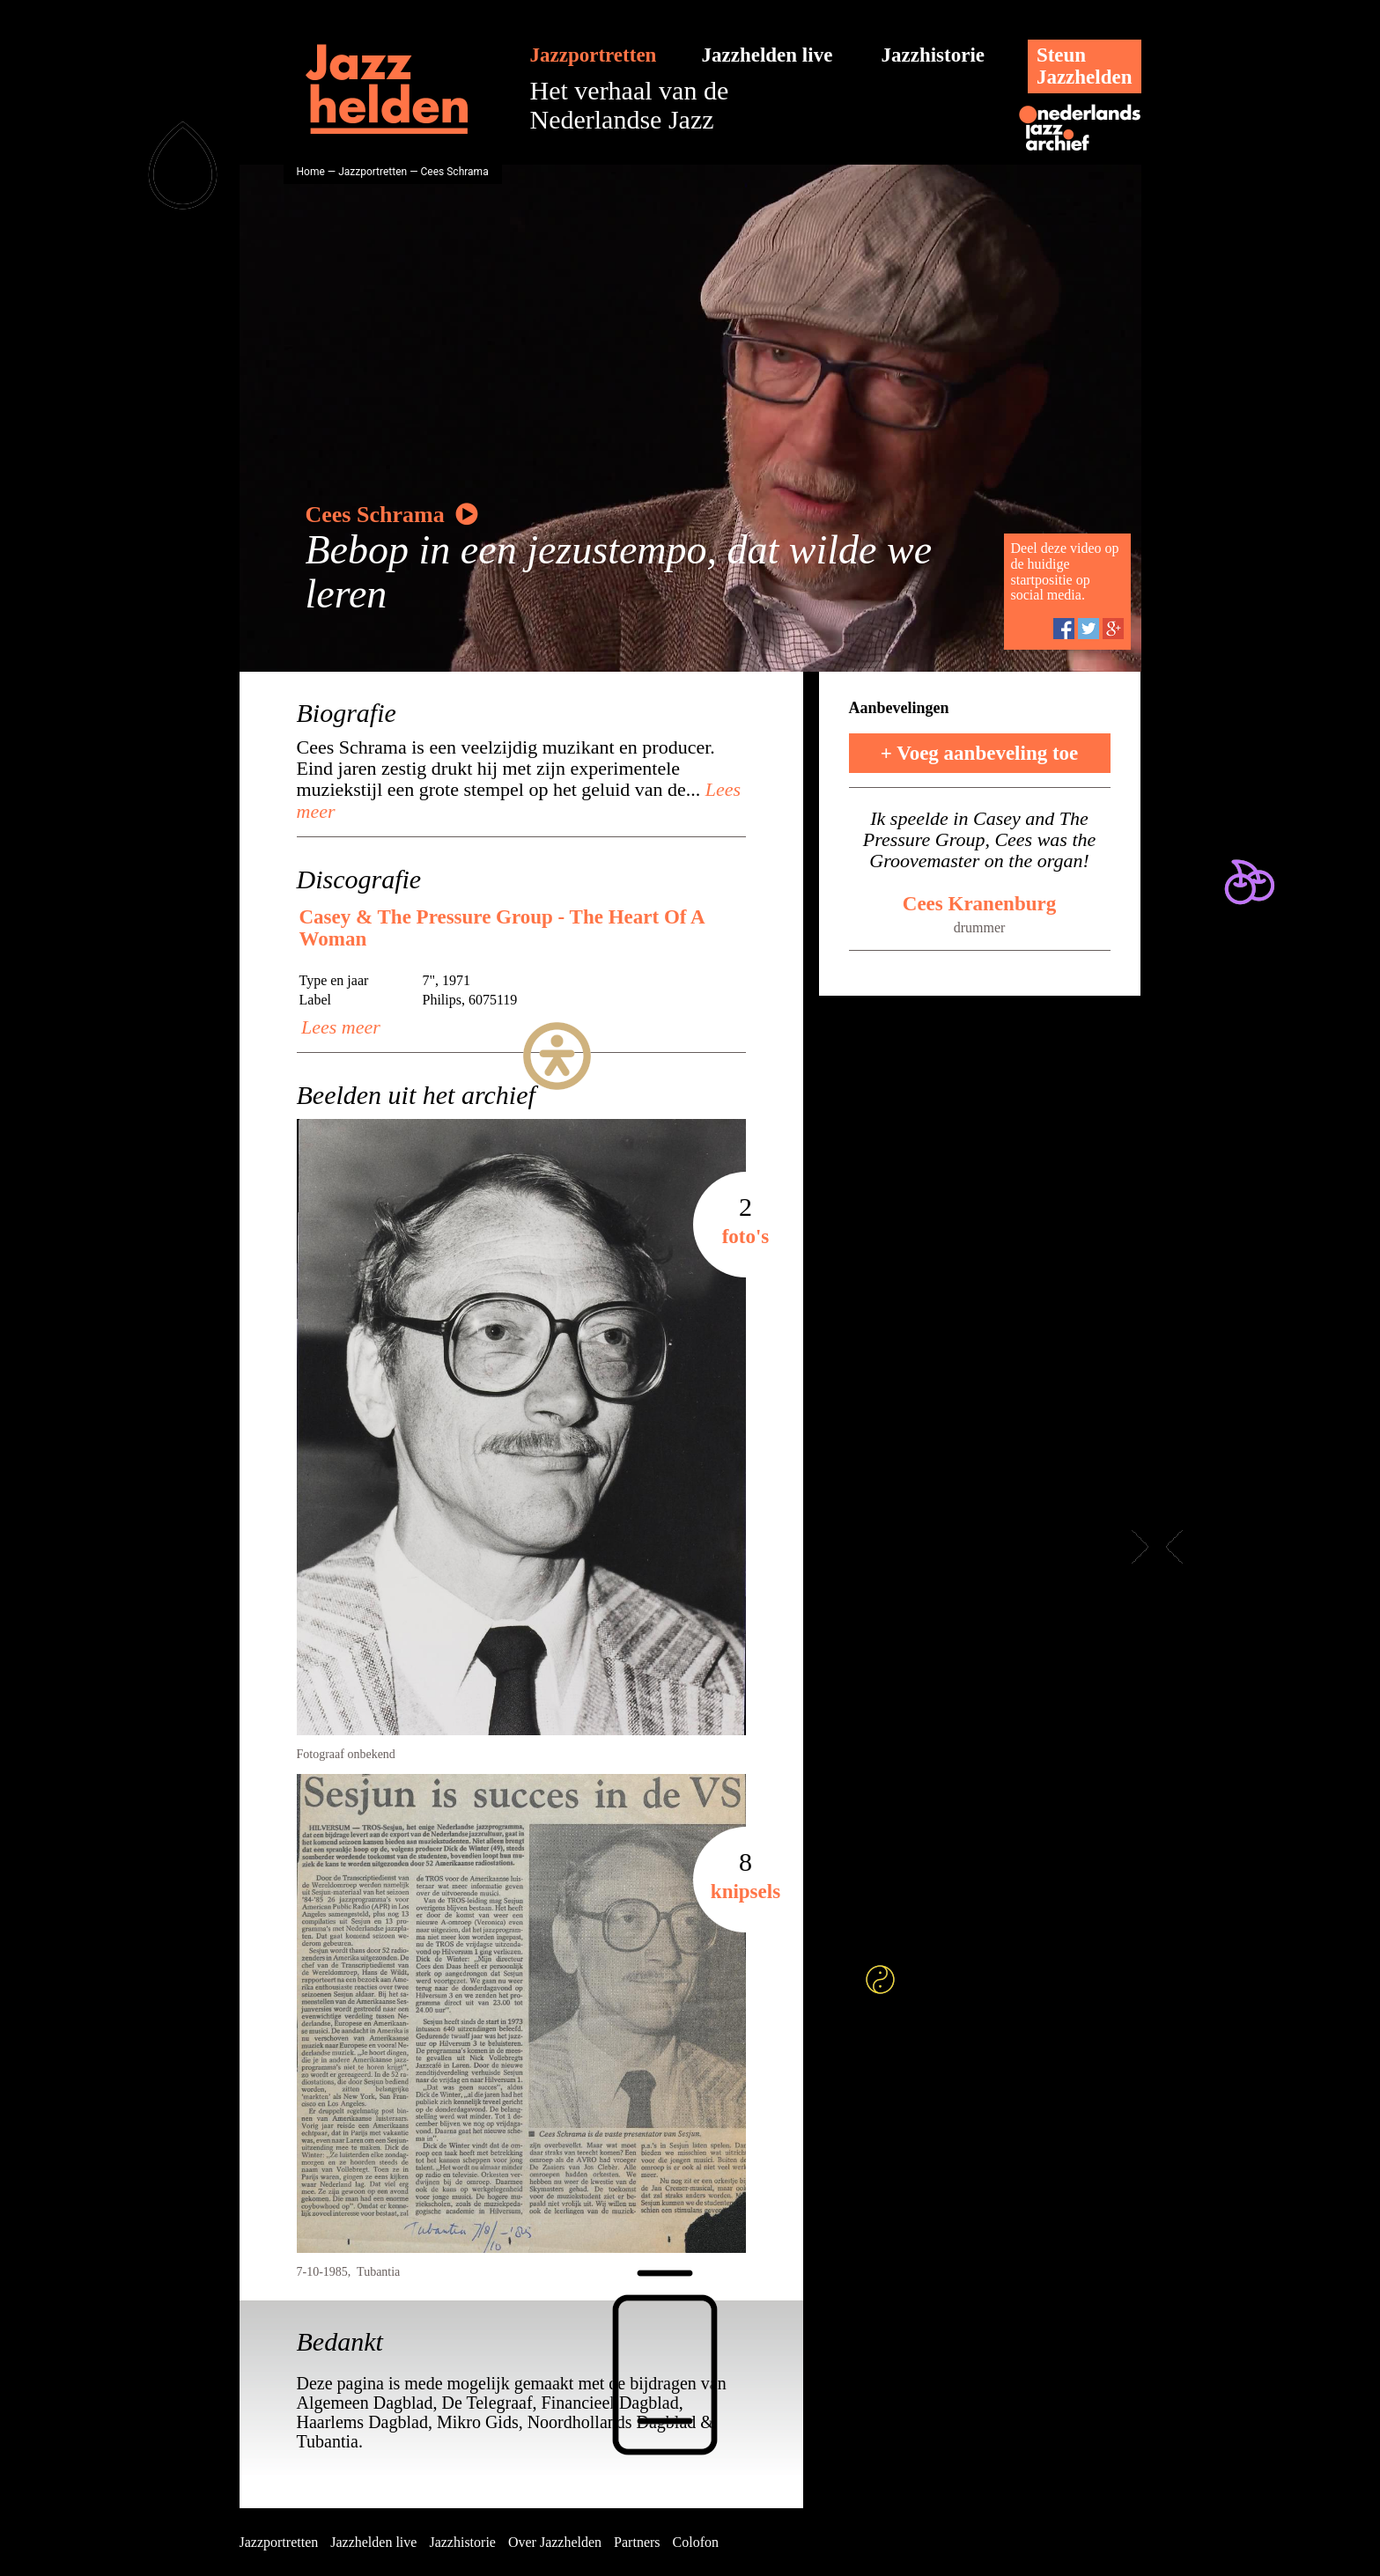 The height and width of the screenshot is (2576, 1380). What do you see at coordinates (880, 1979) in the screenshot?
I see `toggle balance or harmony mode` at bounding box center [880, 1979].